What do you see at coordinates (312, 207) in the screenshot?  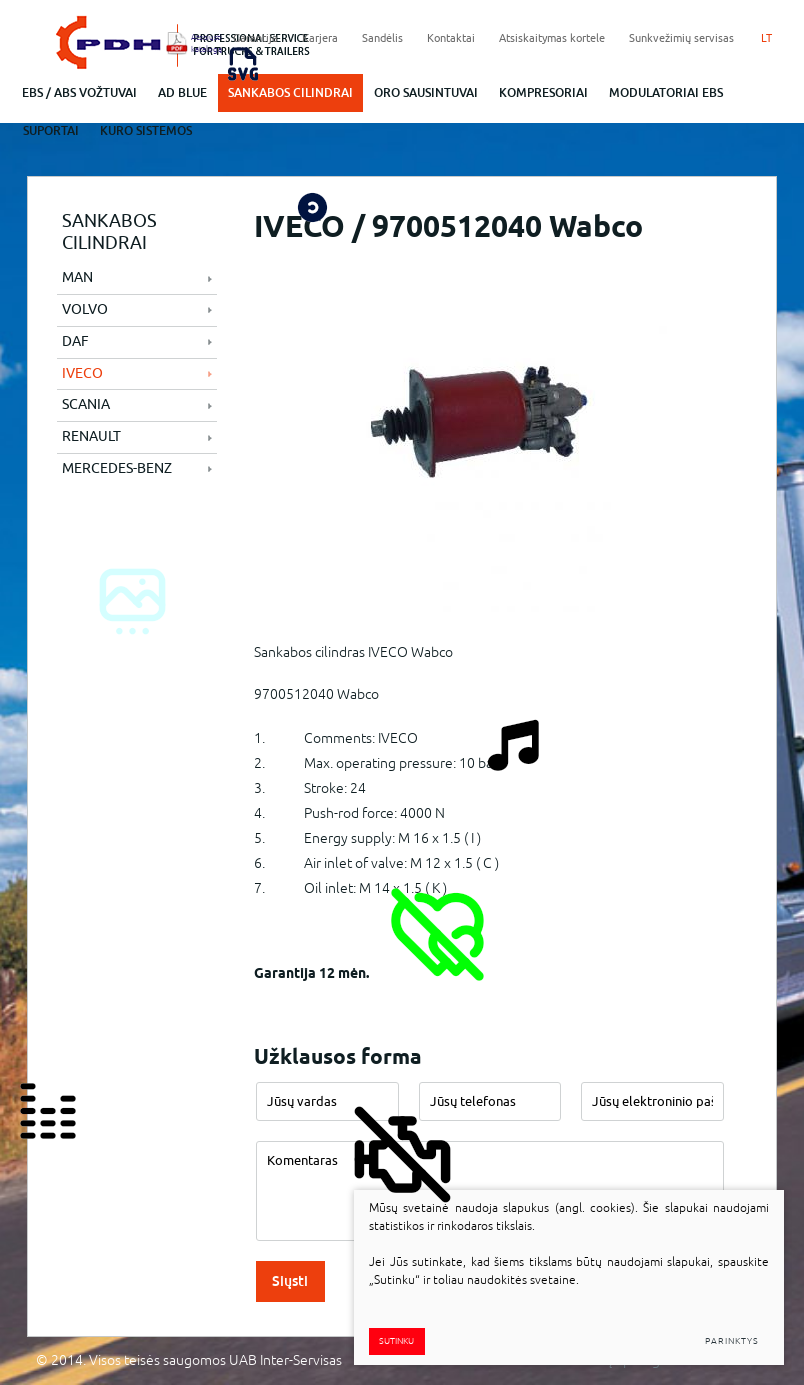 I see `indicates copyleft or open-source licensing` at bounding box center [312, 207].